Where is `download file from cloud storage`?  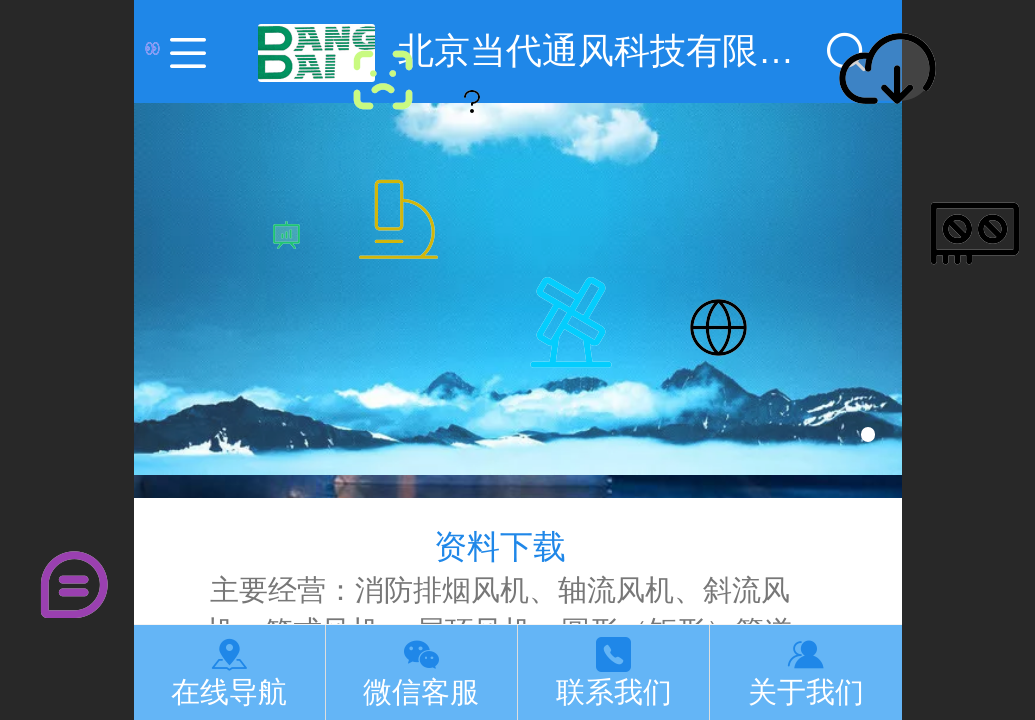
download file from cloud storage is located at coordinates (887, 68).